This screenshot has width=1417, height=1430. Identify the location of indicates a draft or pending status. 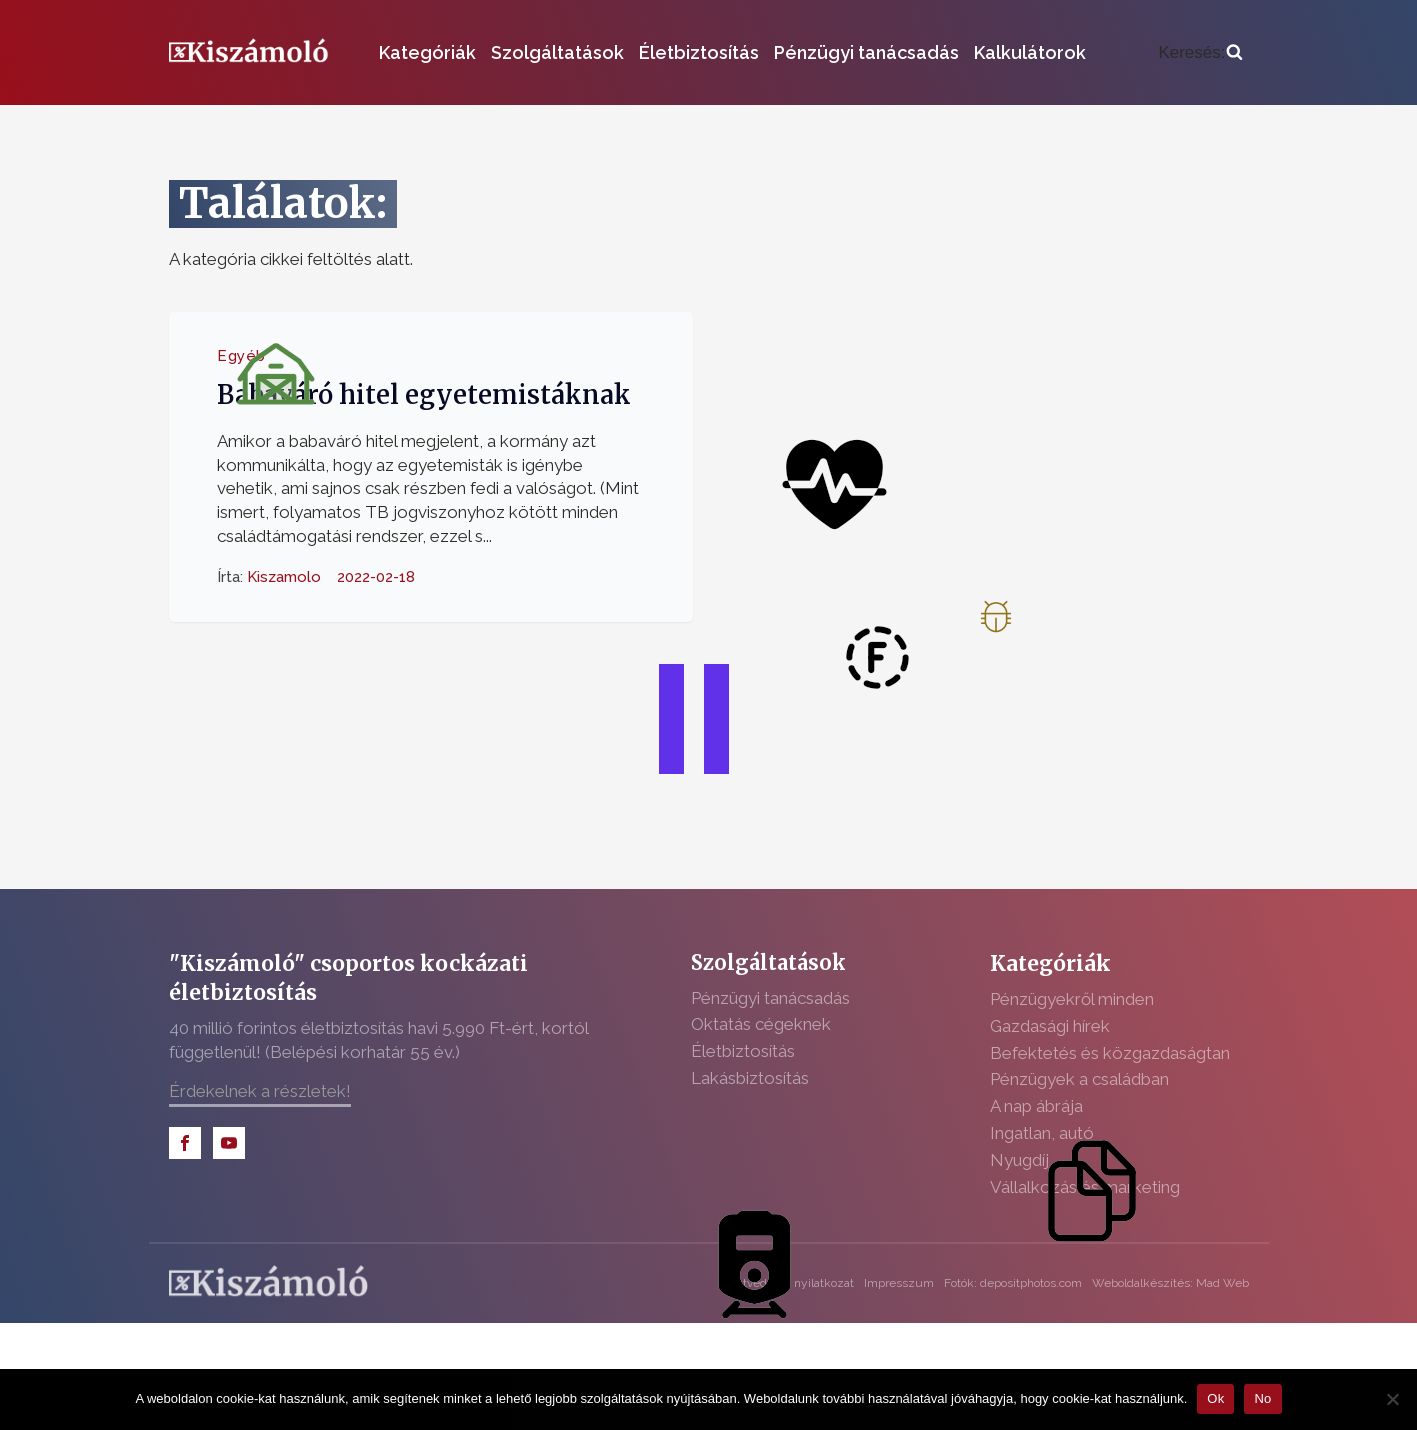
(877, 657).